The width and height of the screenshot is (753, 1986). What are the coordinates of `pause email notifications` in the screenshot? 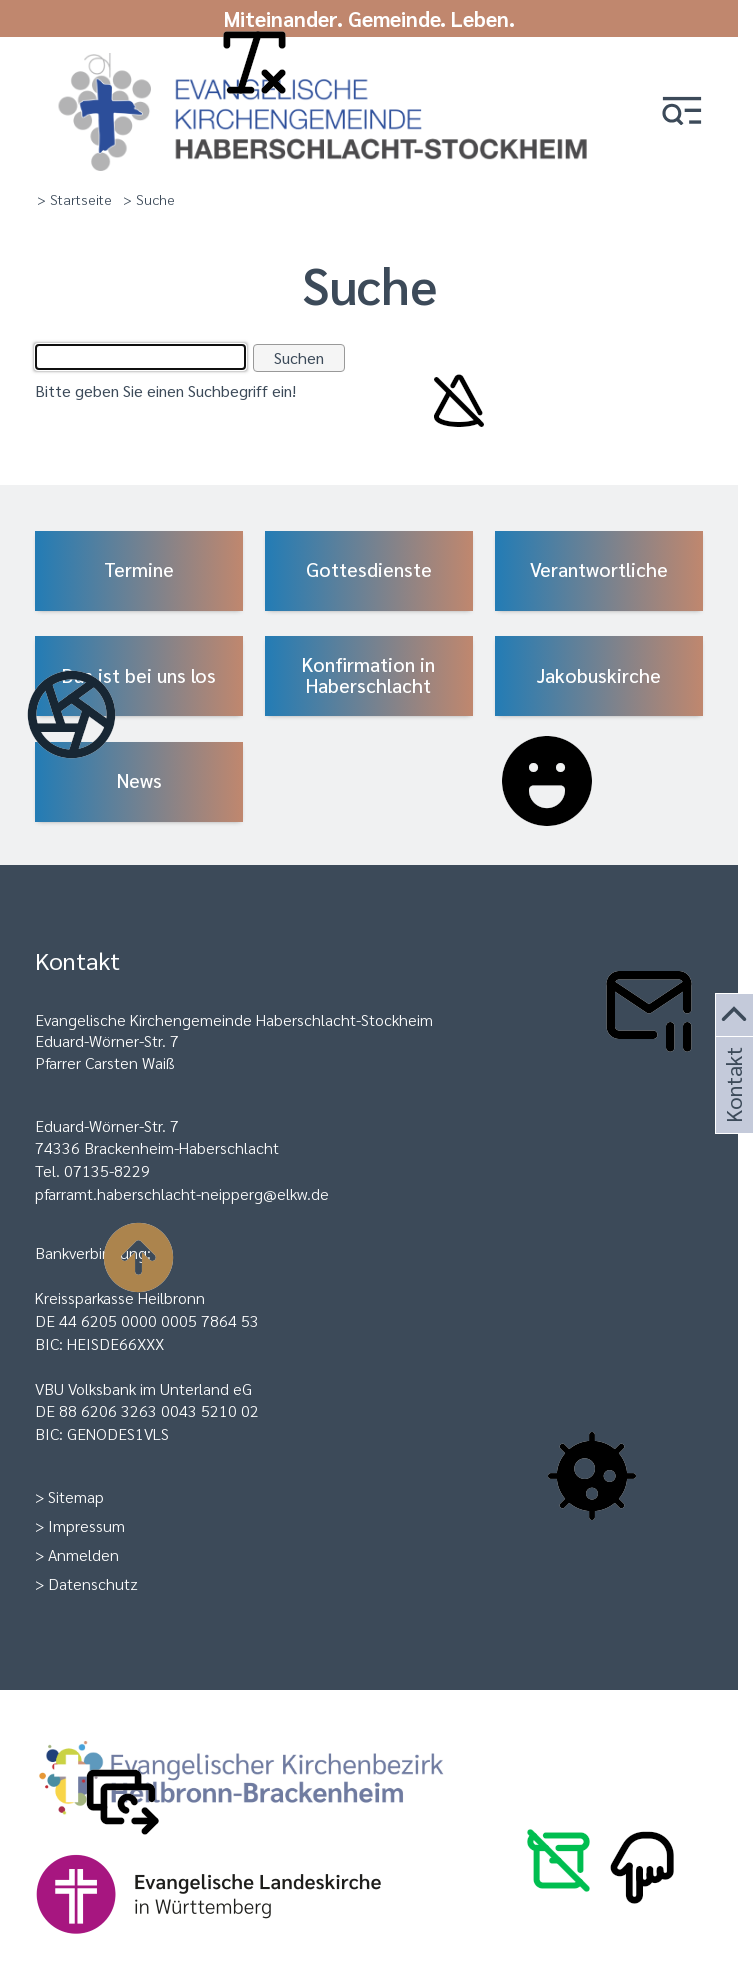 It's located at (649, 1005).